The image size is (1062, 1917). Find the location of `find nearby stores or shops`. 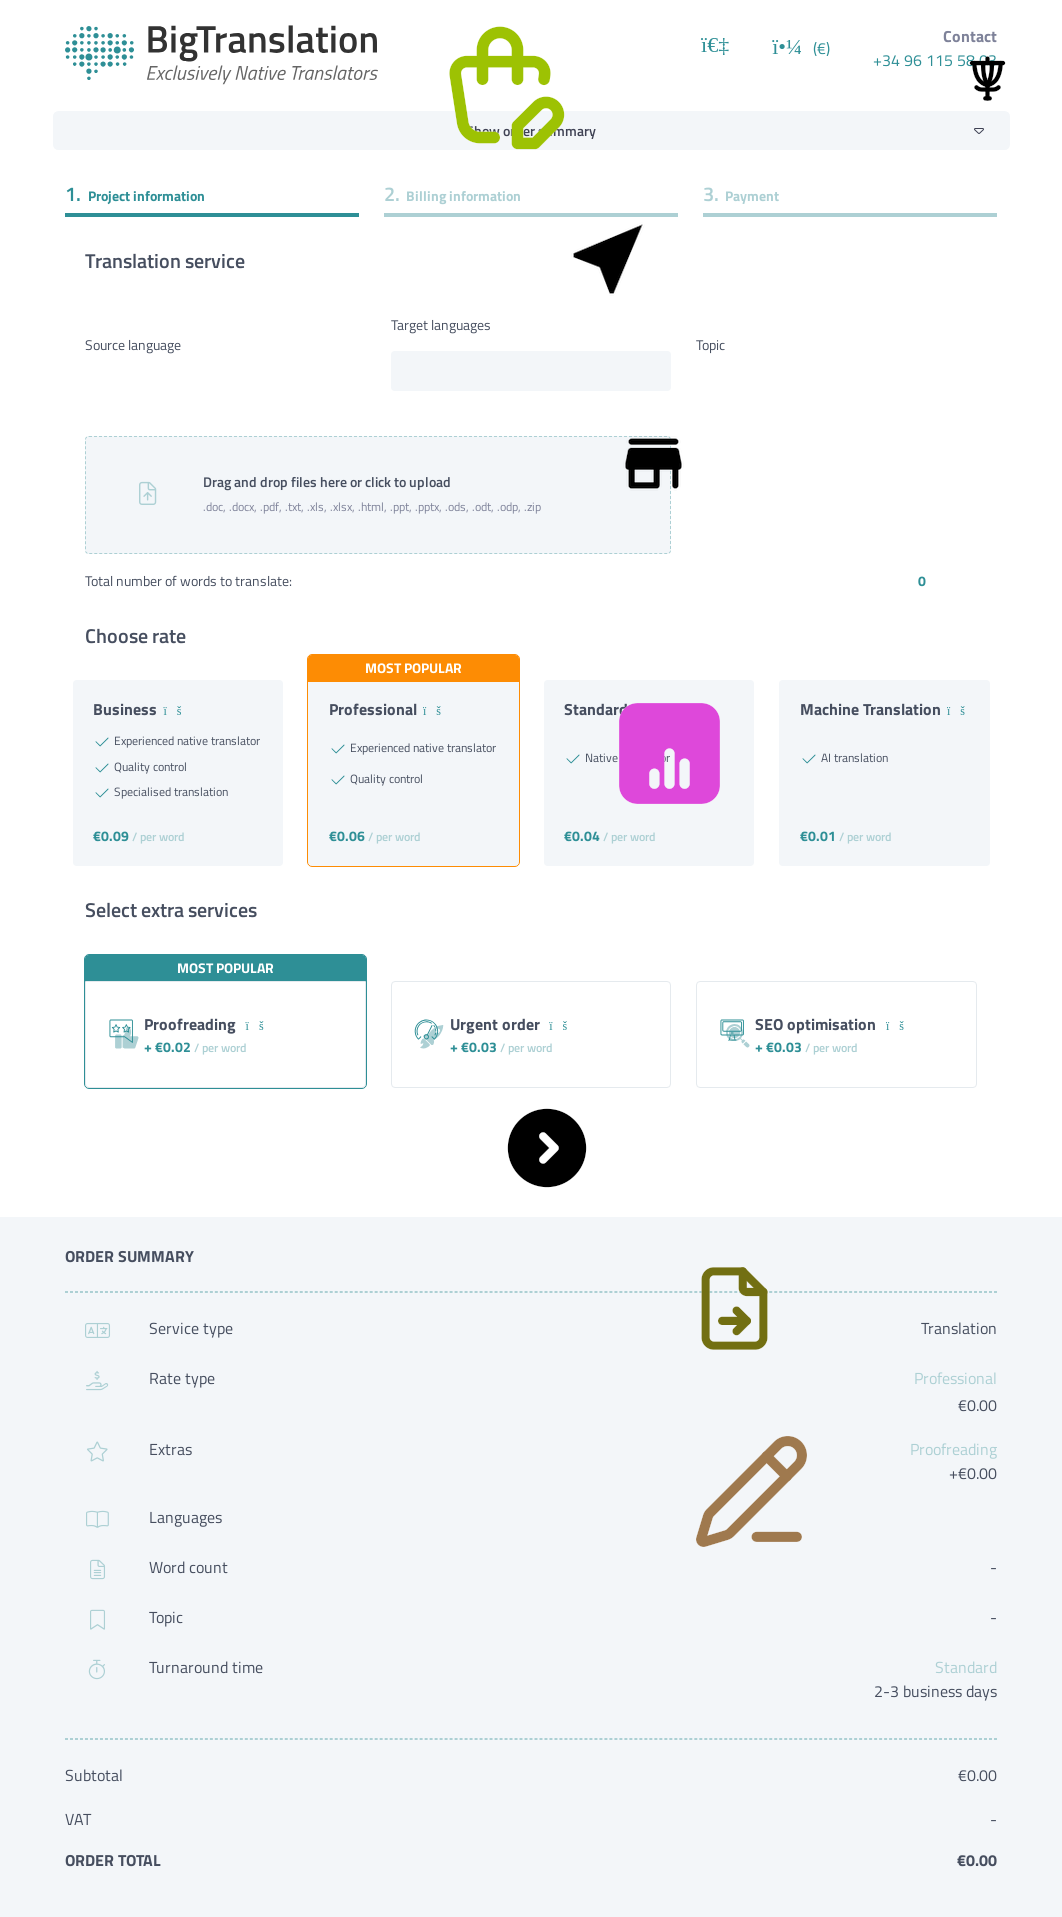

find nearby stores or shops is located at coordinates (653, 463).